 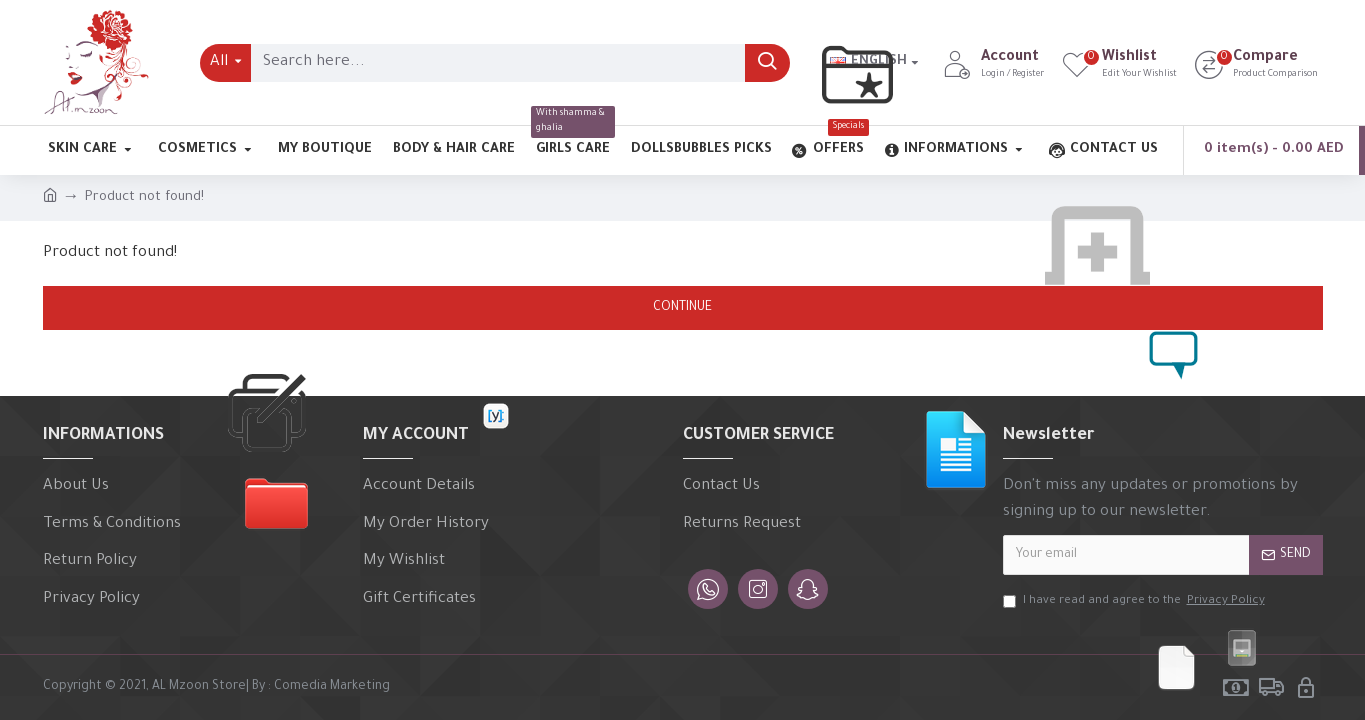 What do you see at coordinates (276, 503) in the screenshot?
I see `open a red-labeled folder` at bounding box center [276, 503].